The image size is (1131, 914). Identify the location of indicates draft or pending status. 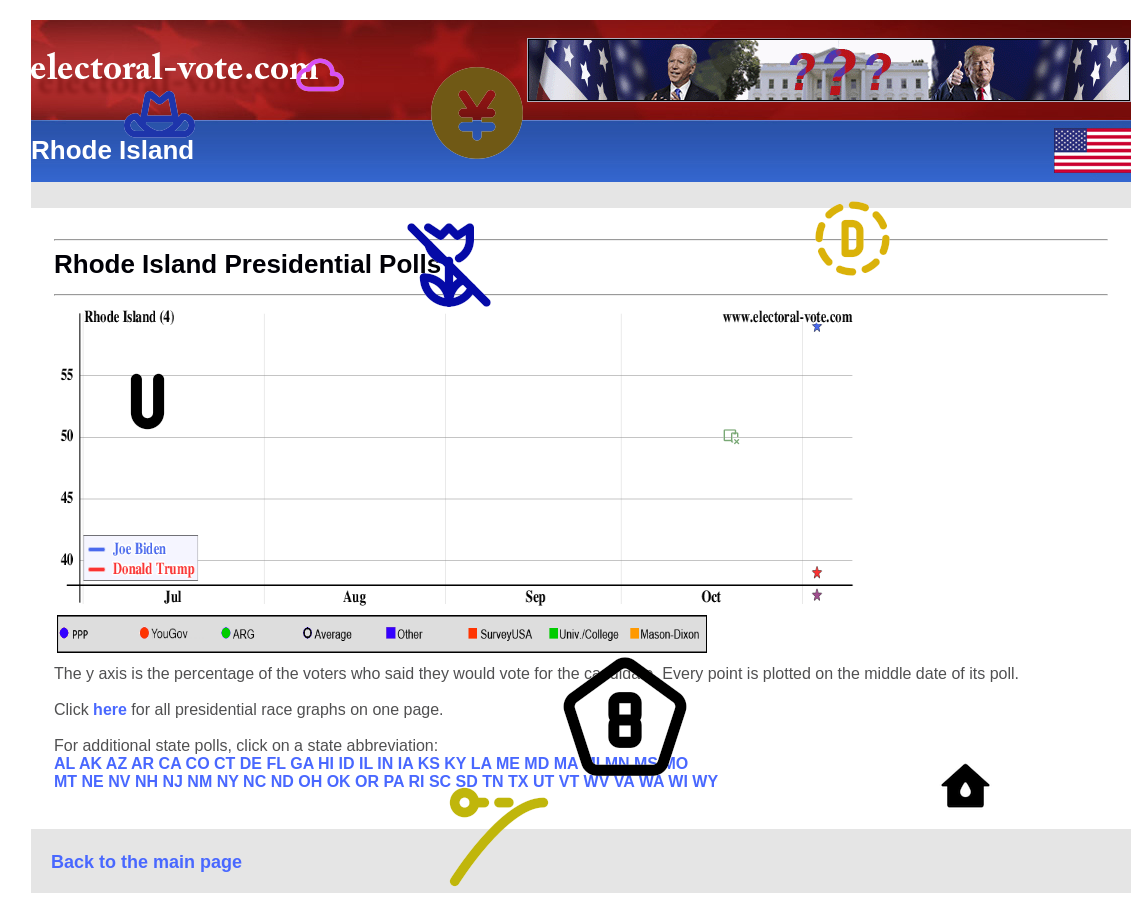
(852, 238).